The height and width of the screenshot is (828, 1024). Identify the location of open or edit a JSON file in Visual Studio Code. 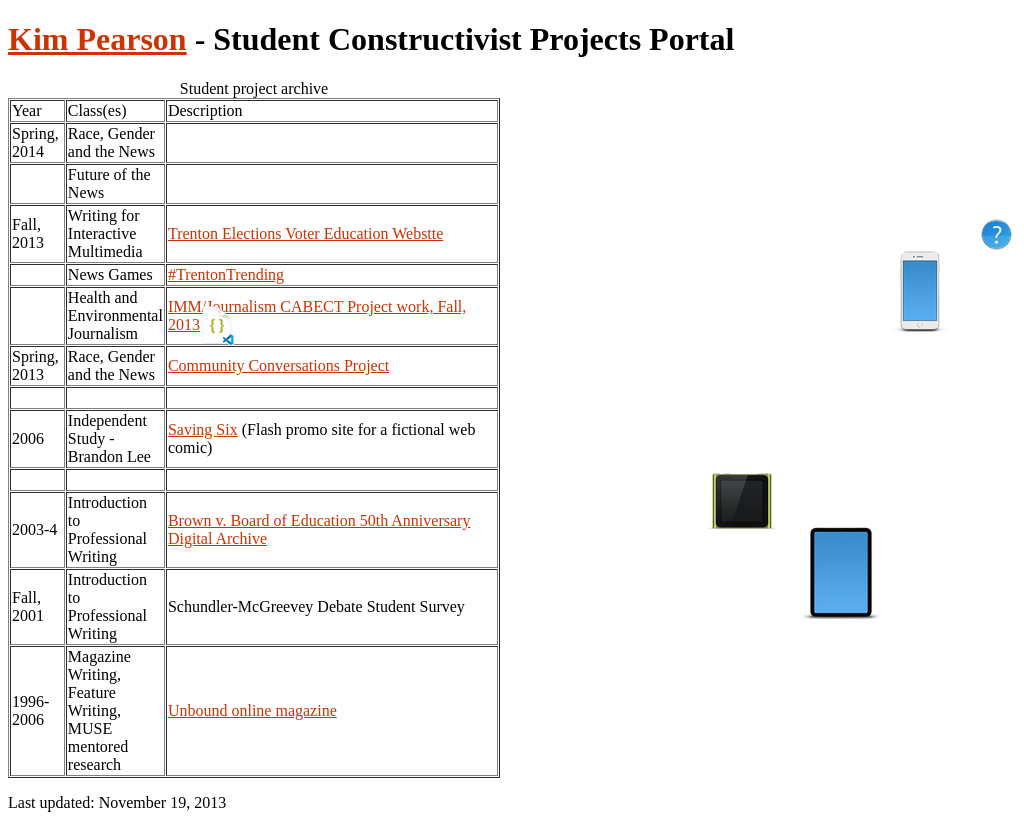
(217, 326).